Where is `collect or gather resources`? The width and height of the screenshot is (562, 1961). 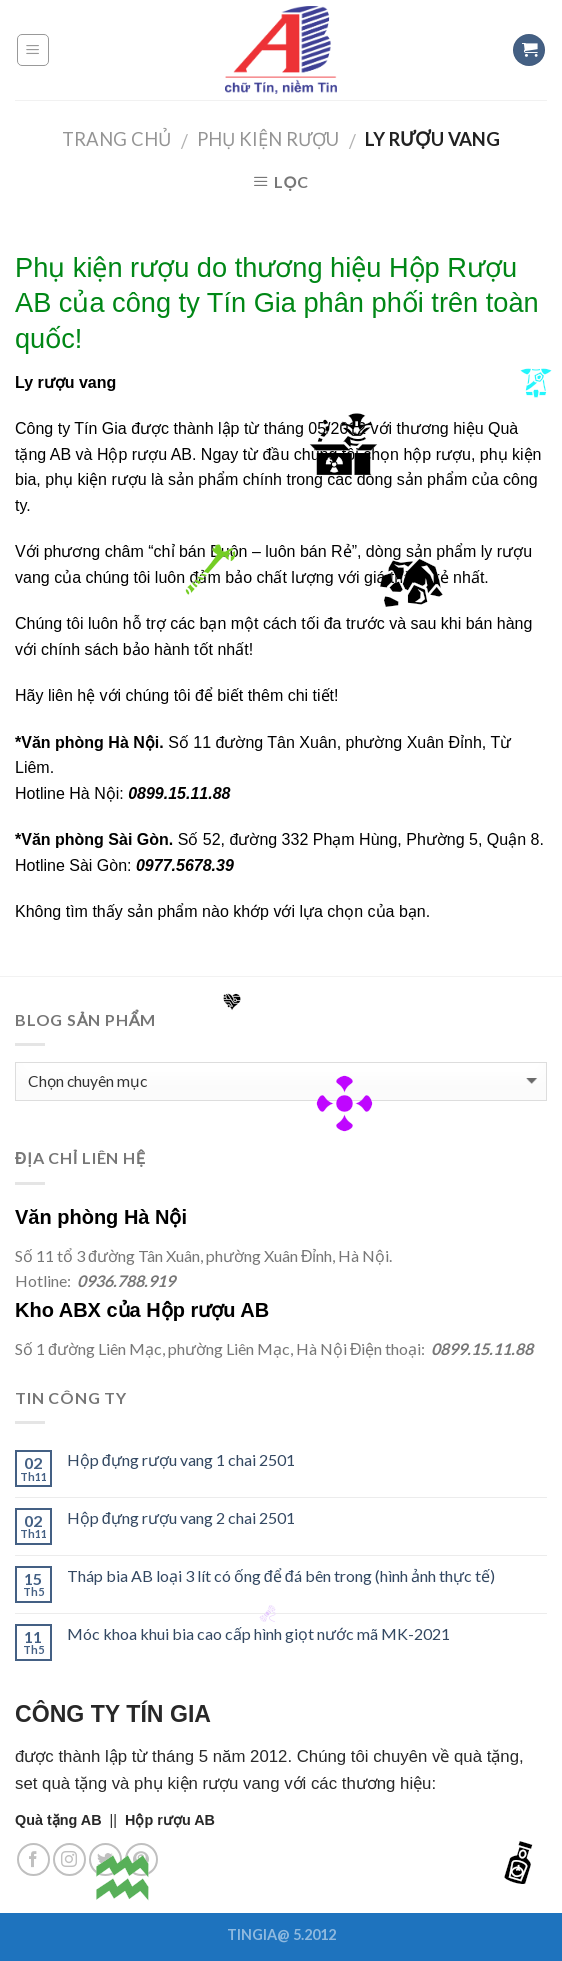 collect or gather resources is located at coordinates (411, 579).